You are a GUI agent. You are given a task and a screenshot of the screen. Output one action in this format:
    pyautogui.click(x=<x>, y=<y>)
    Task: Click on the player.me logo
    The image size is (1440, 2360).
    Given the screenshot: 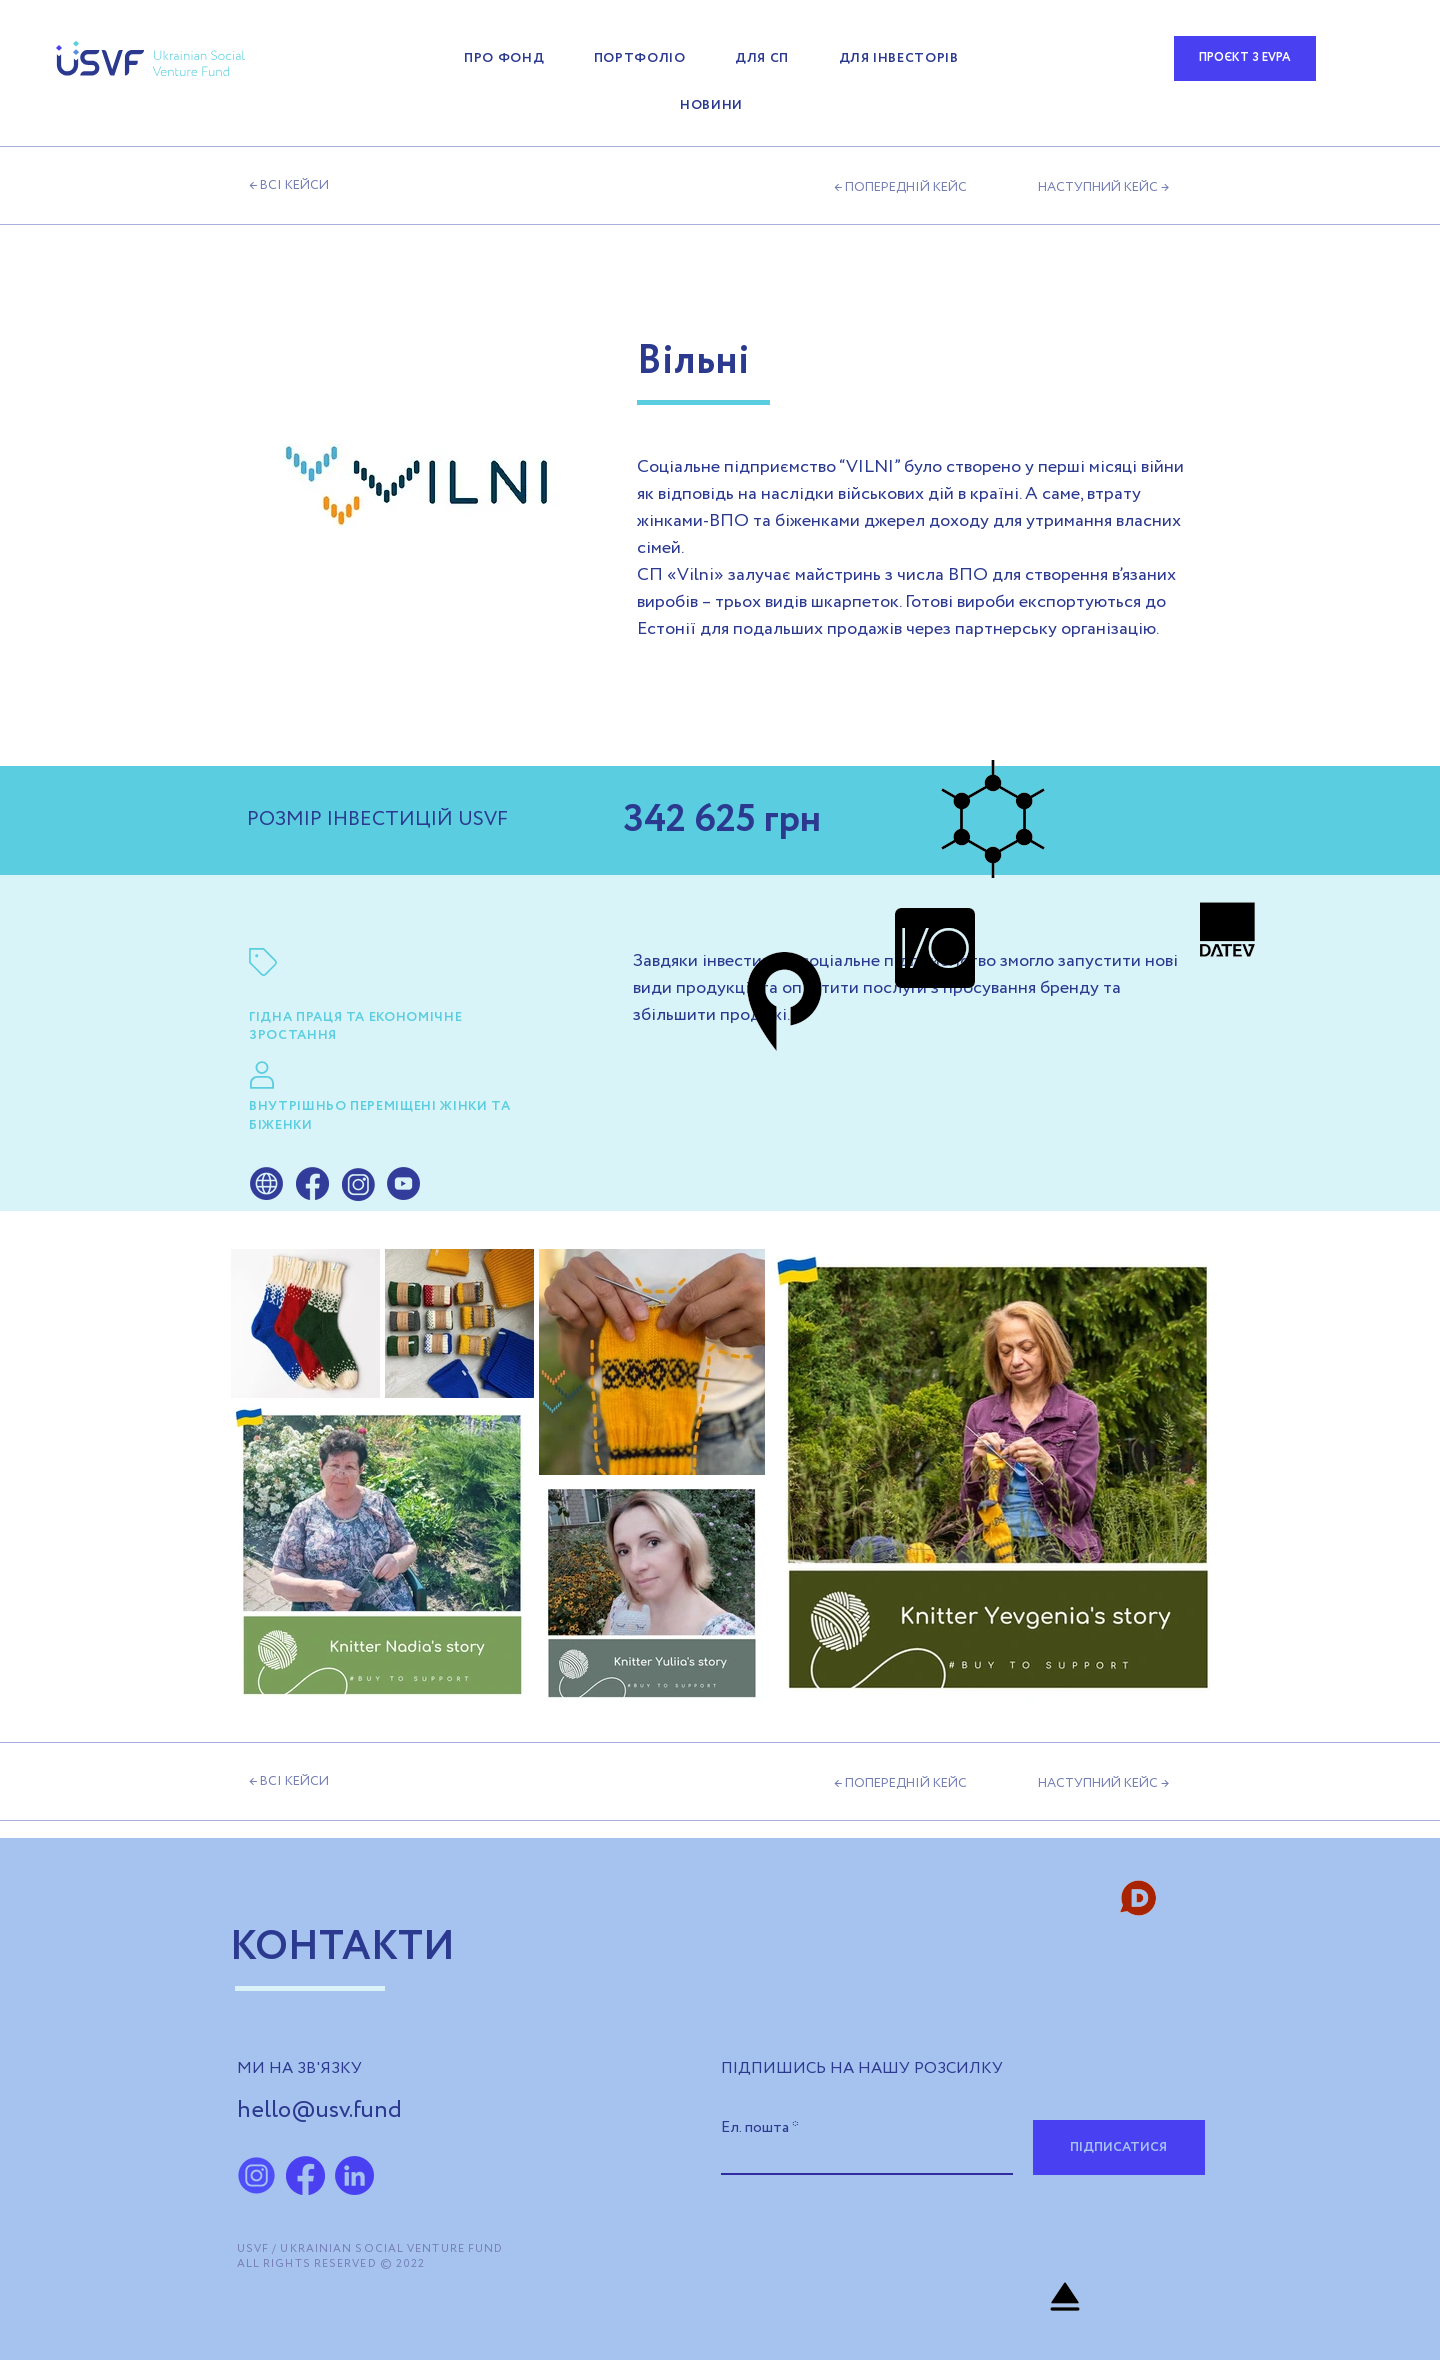 What is the action you would take?
    pyautogui.click(x=784, y=1001)
    